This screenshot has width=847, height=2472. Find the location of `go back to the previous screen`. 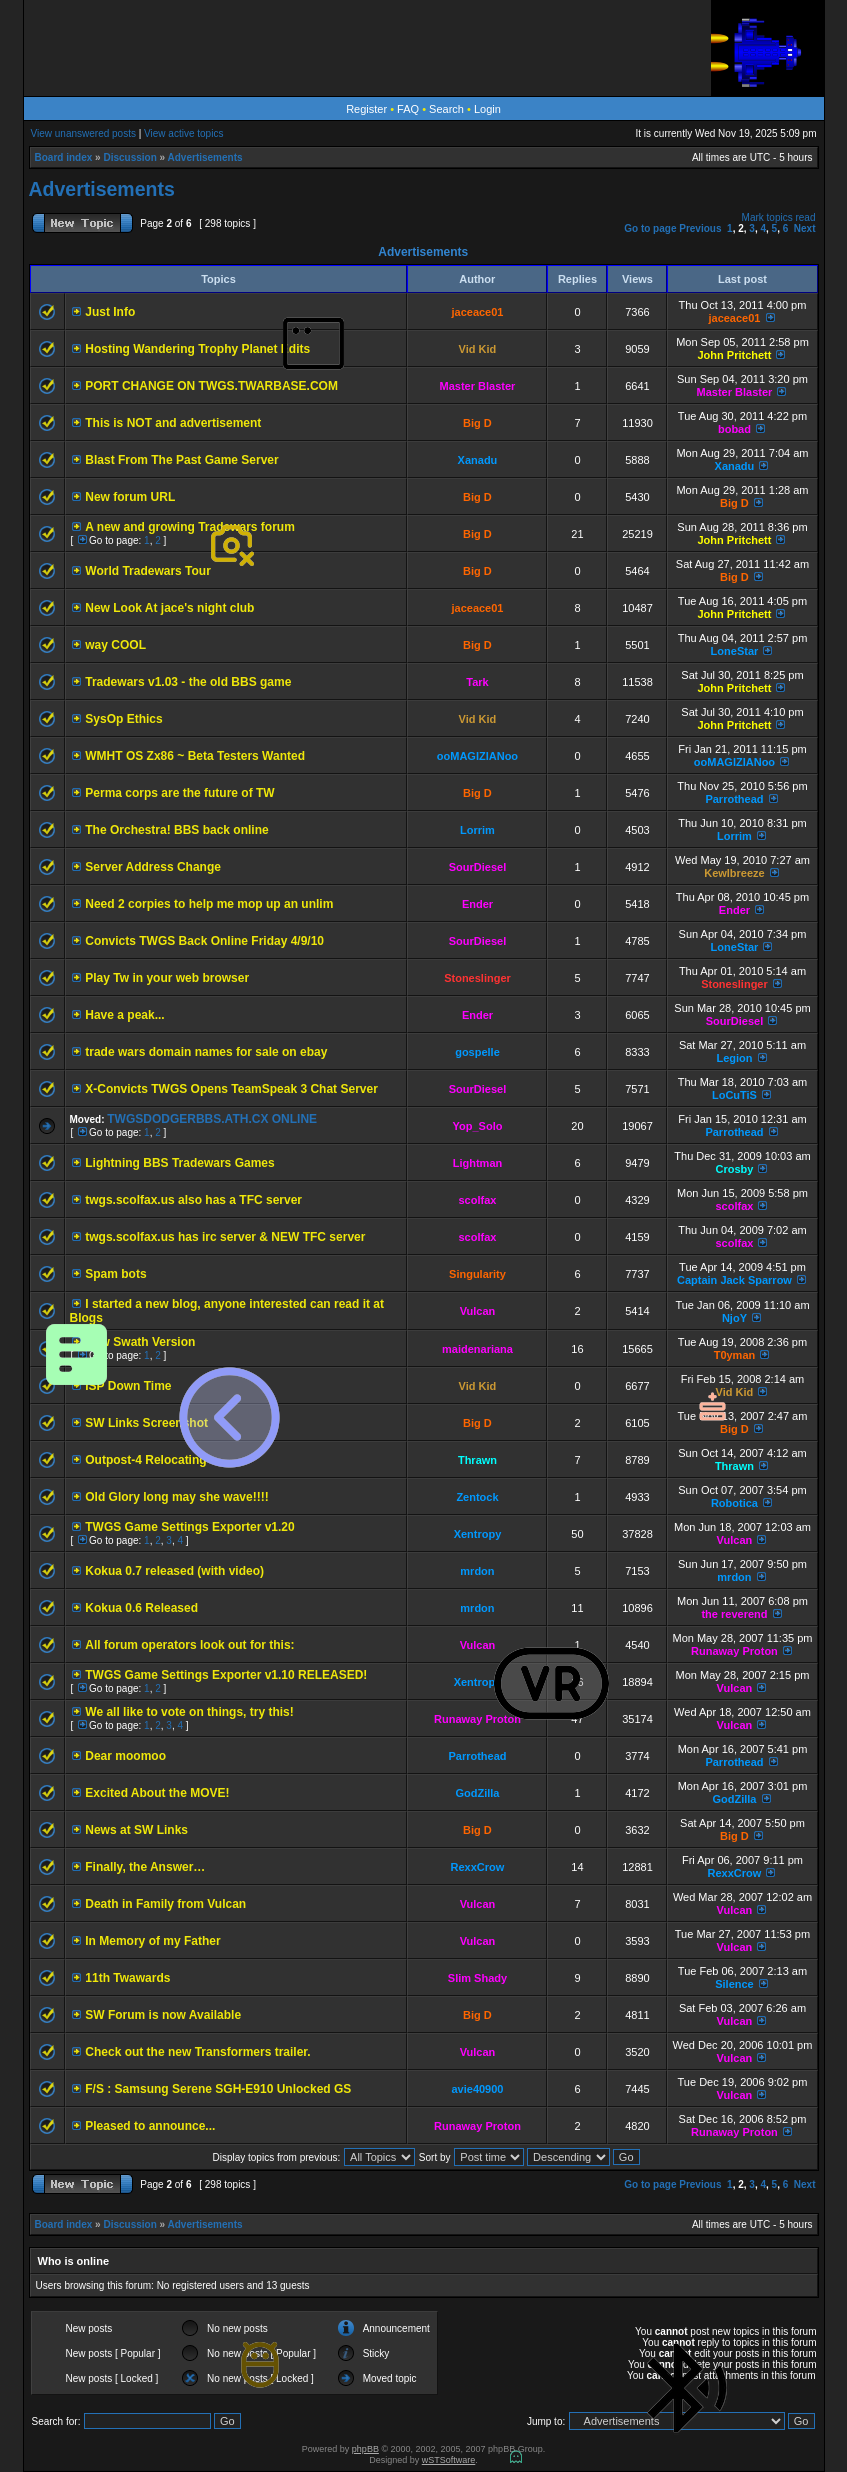

go back to the previous screen is located at coordinates (229, 1417).